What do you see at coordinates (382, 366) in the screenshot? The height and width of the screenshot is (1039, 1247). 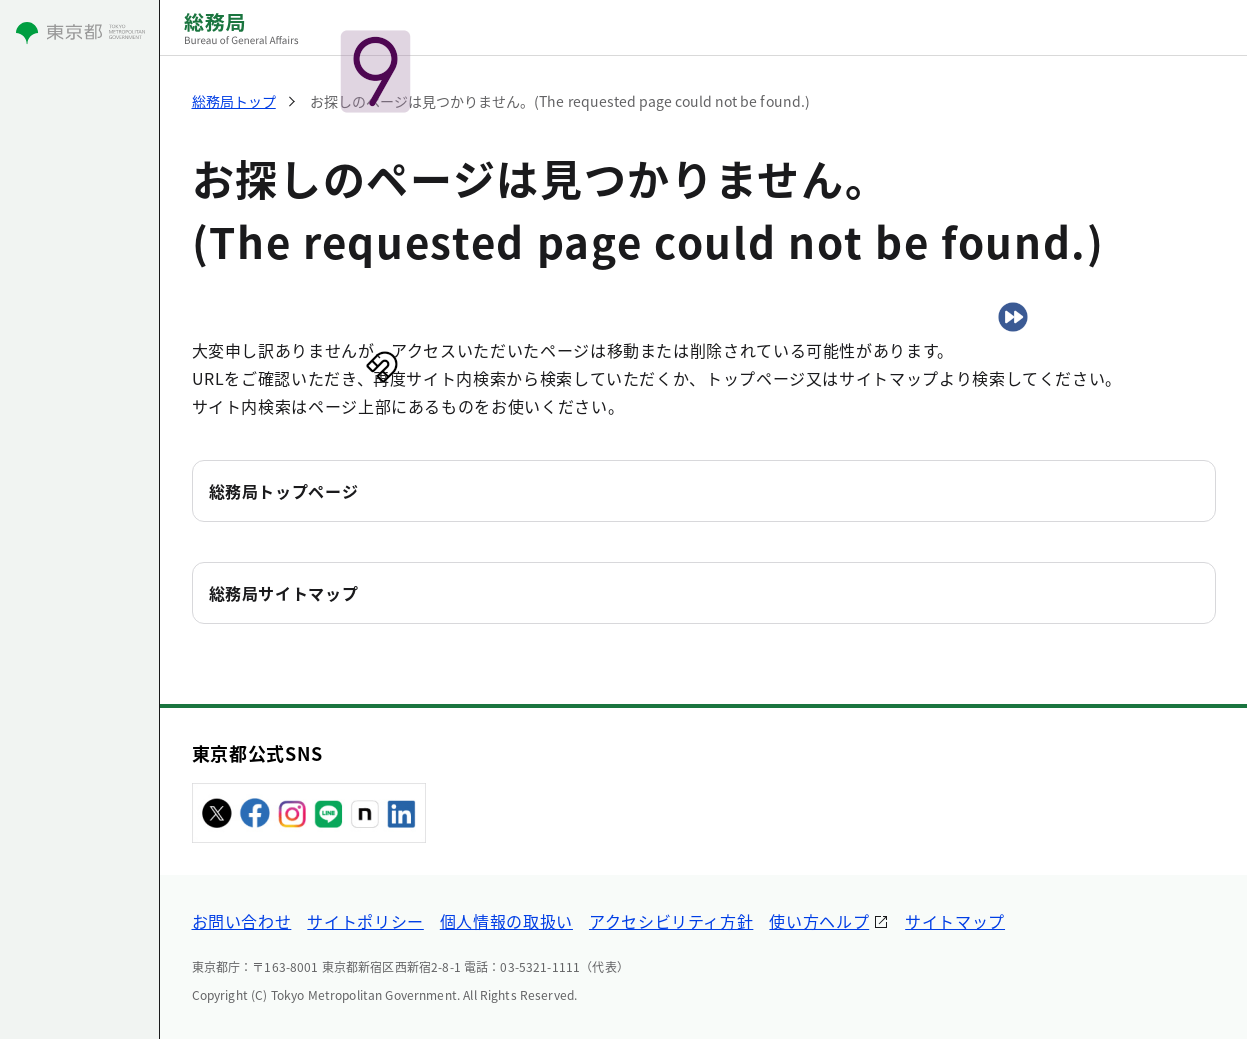 I see `activate magnetic snap or alignment` at bounding box center [382, 366].